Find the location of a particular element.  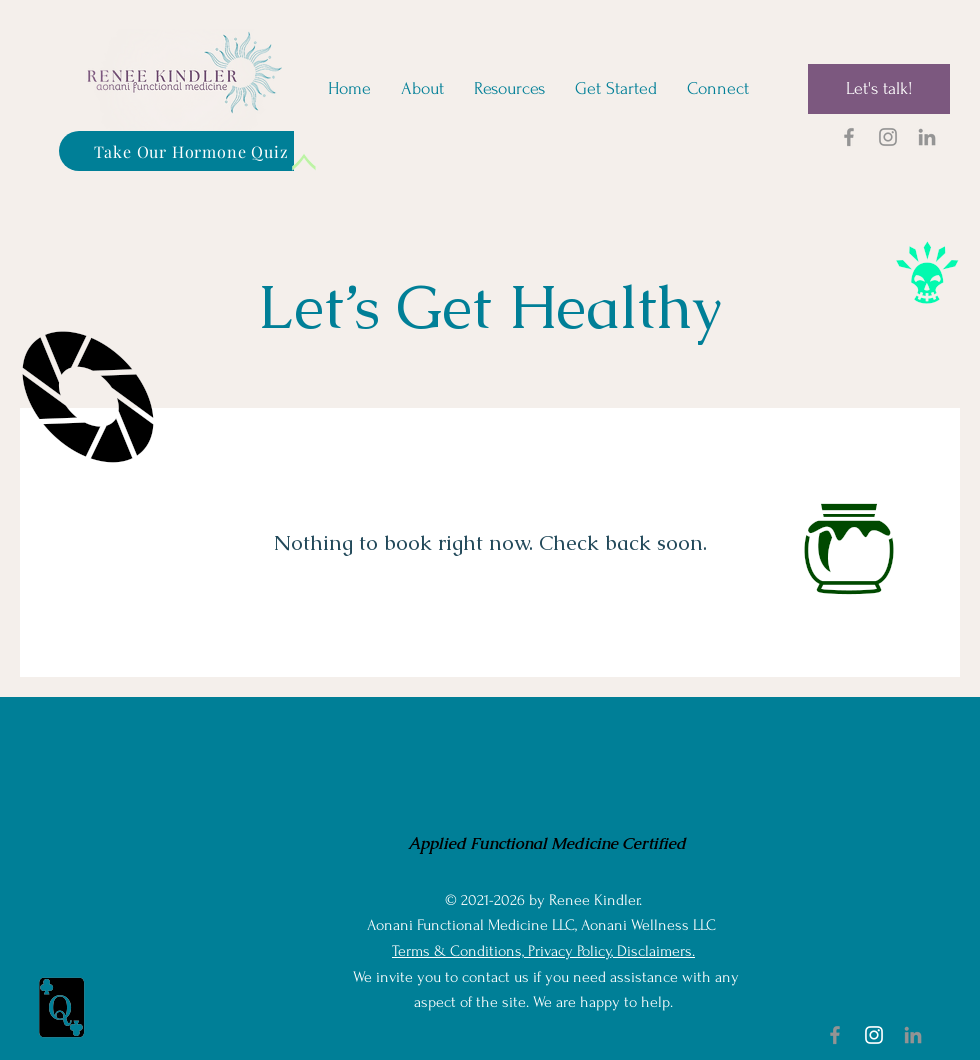

indicates lowest military rank (private) is located at coordinates (304, 162).